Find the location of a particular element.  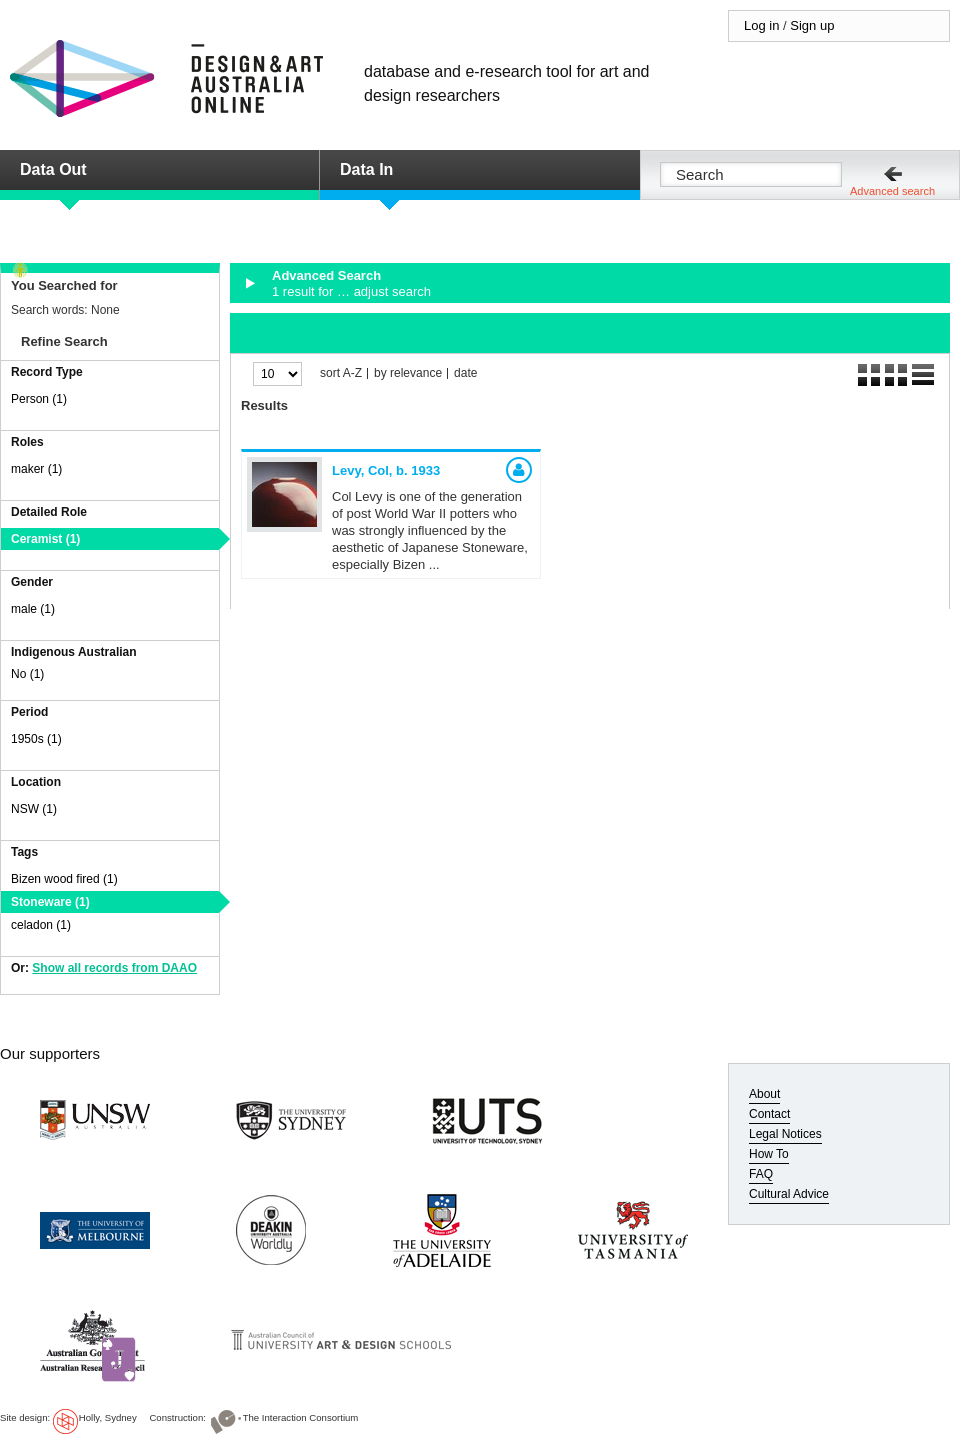

jack of spades playing card is located at coordinates (118, 1359).